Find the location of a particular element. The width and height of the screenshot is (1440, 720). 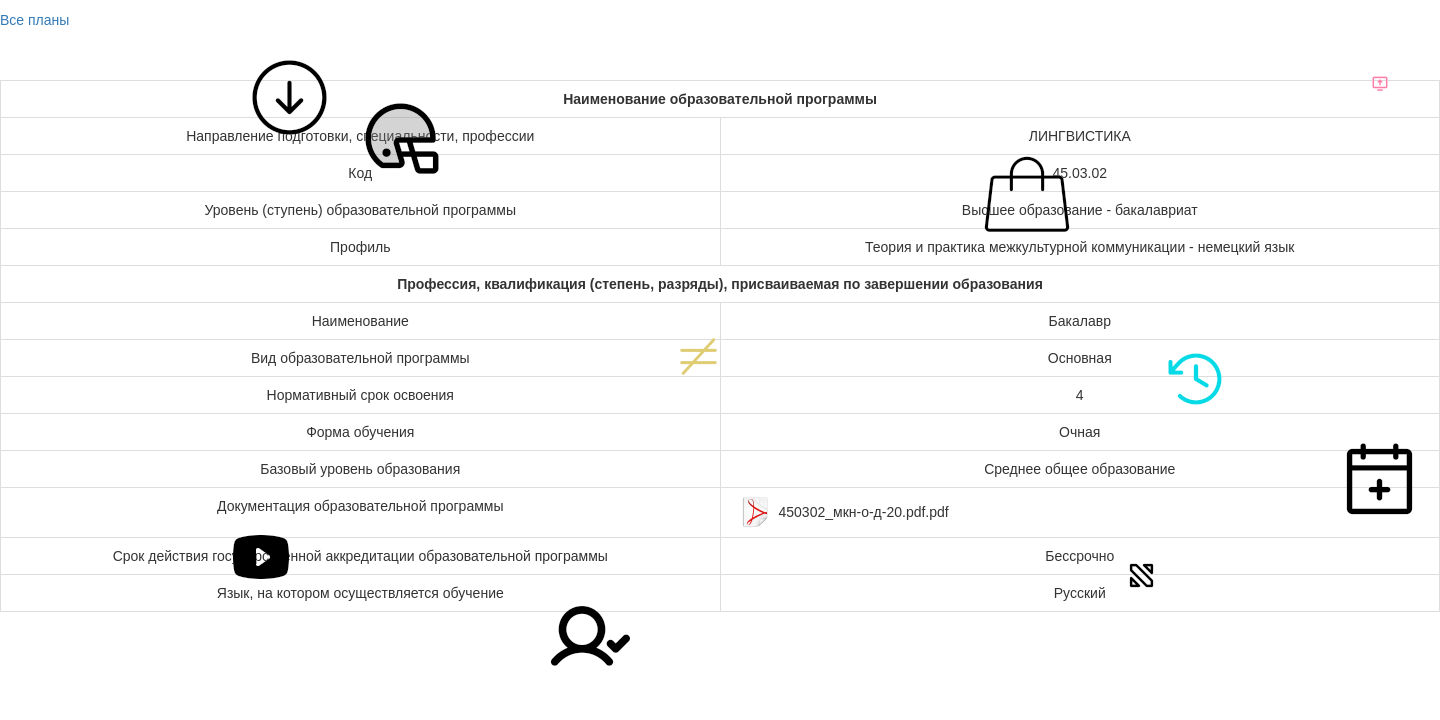

user verified or approved is located at coordinates (588, 638).